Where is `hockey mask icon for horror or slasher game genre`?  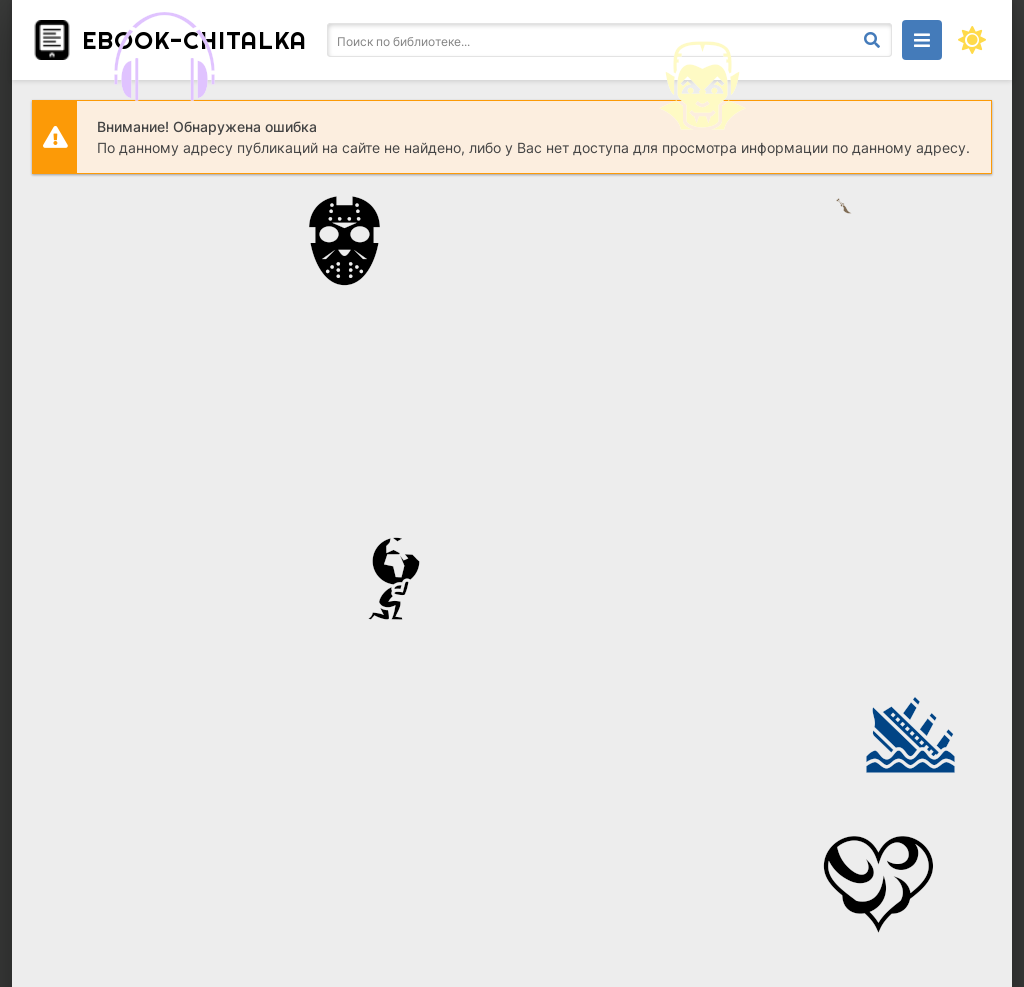 hockey mask icon for horror or slasher game genre is located at coordinates (344, 240).